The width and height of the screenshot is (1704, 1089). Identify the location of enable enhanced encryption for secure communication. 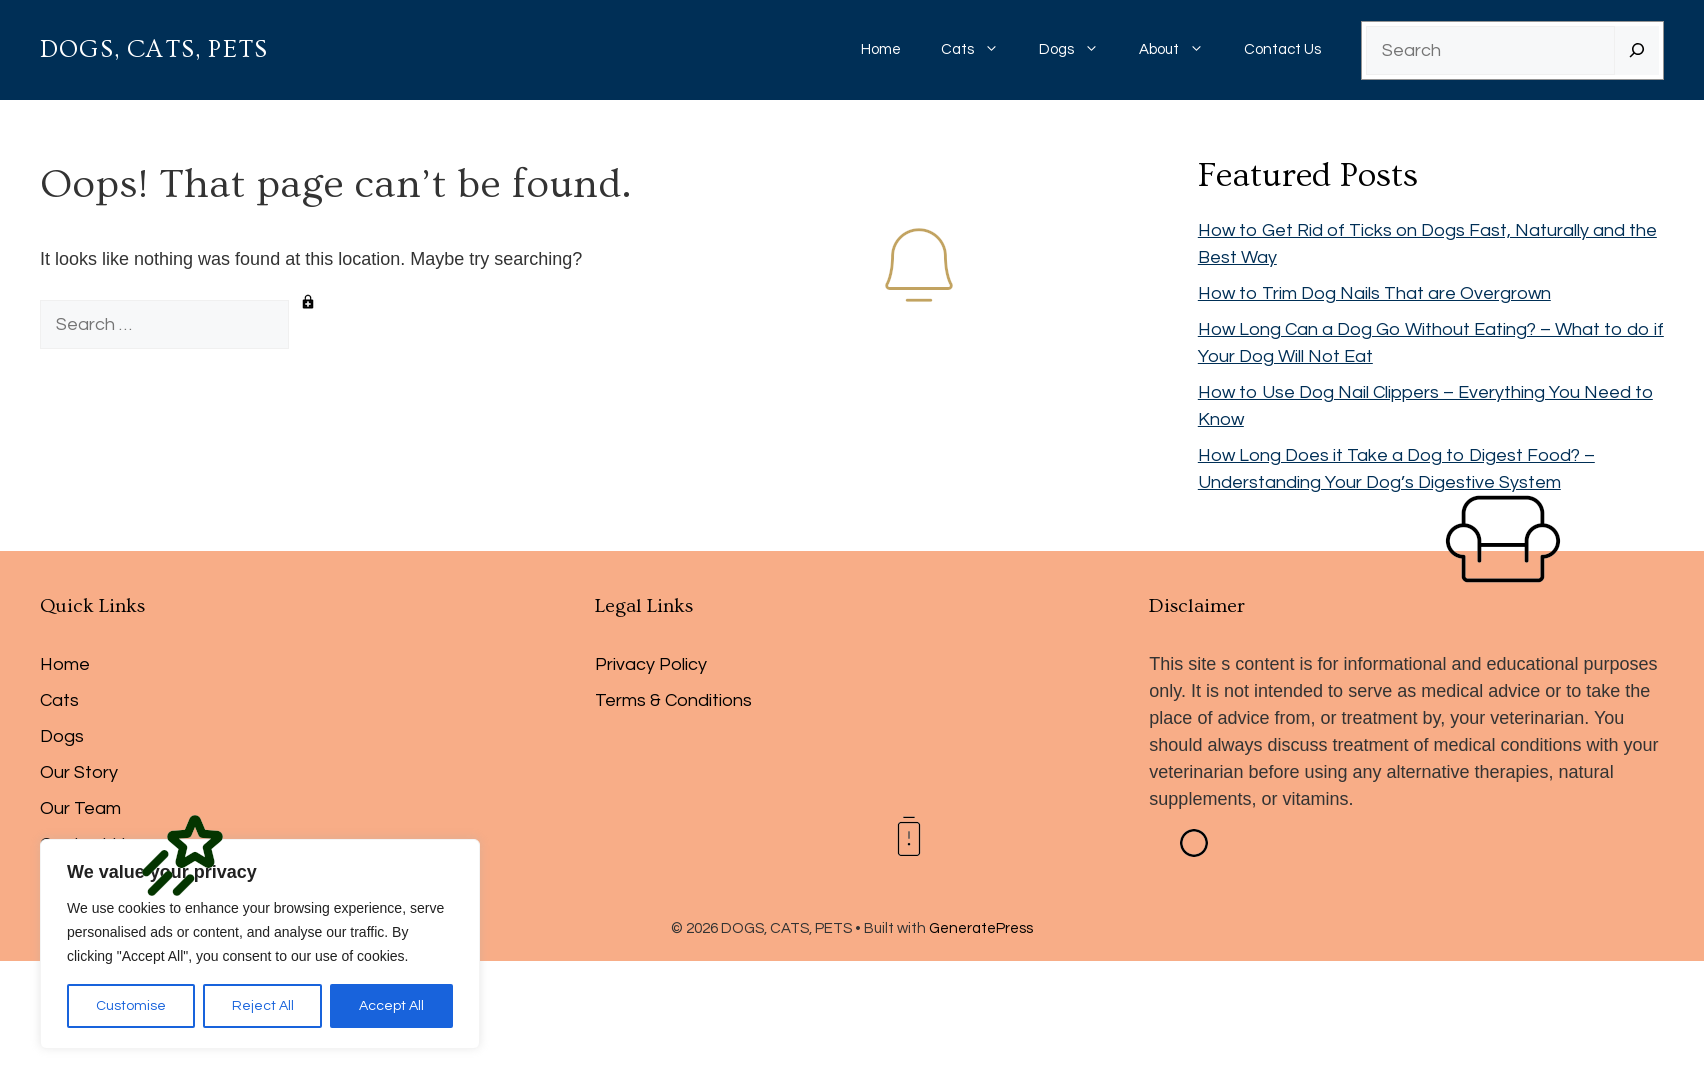
(308, 302).